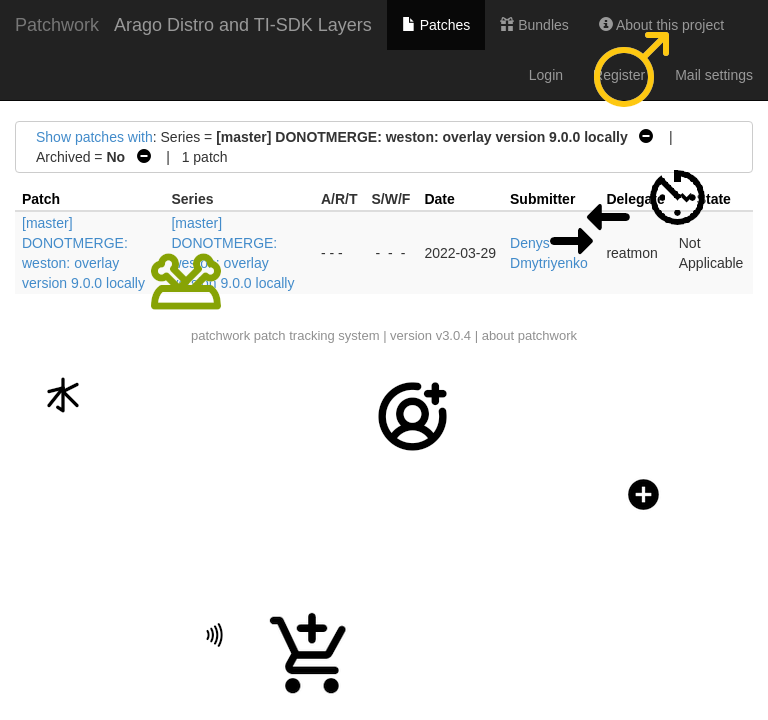 The image size is (768, 720). Describe the element at coordinates (412, 416) in the screenshot. I see `add a new user or contact` at that location.